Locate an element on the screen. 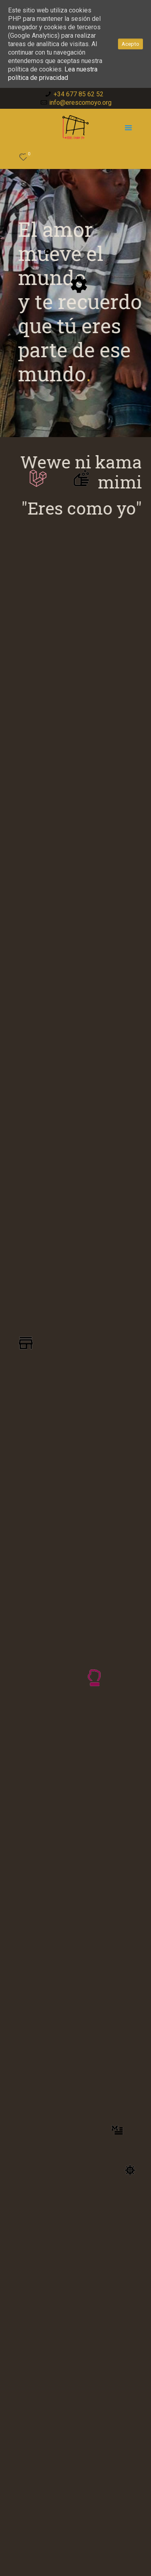 This screenshot has width=151, height=2576. wash hands or hygiene reminder is located at coordinates (82, 478).